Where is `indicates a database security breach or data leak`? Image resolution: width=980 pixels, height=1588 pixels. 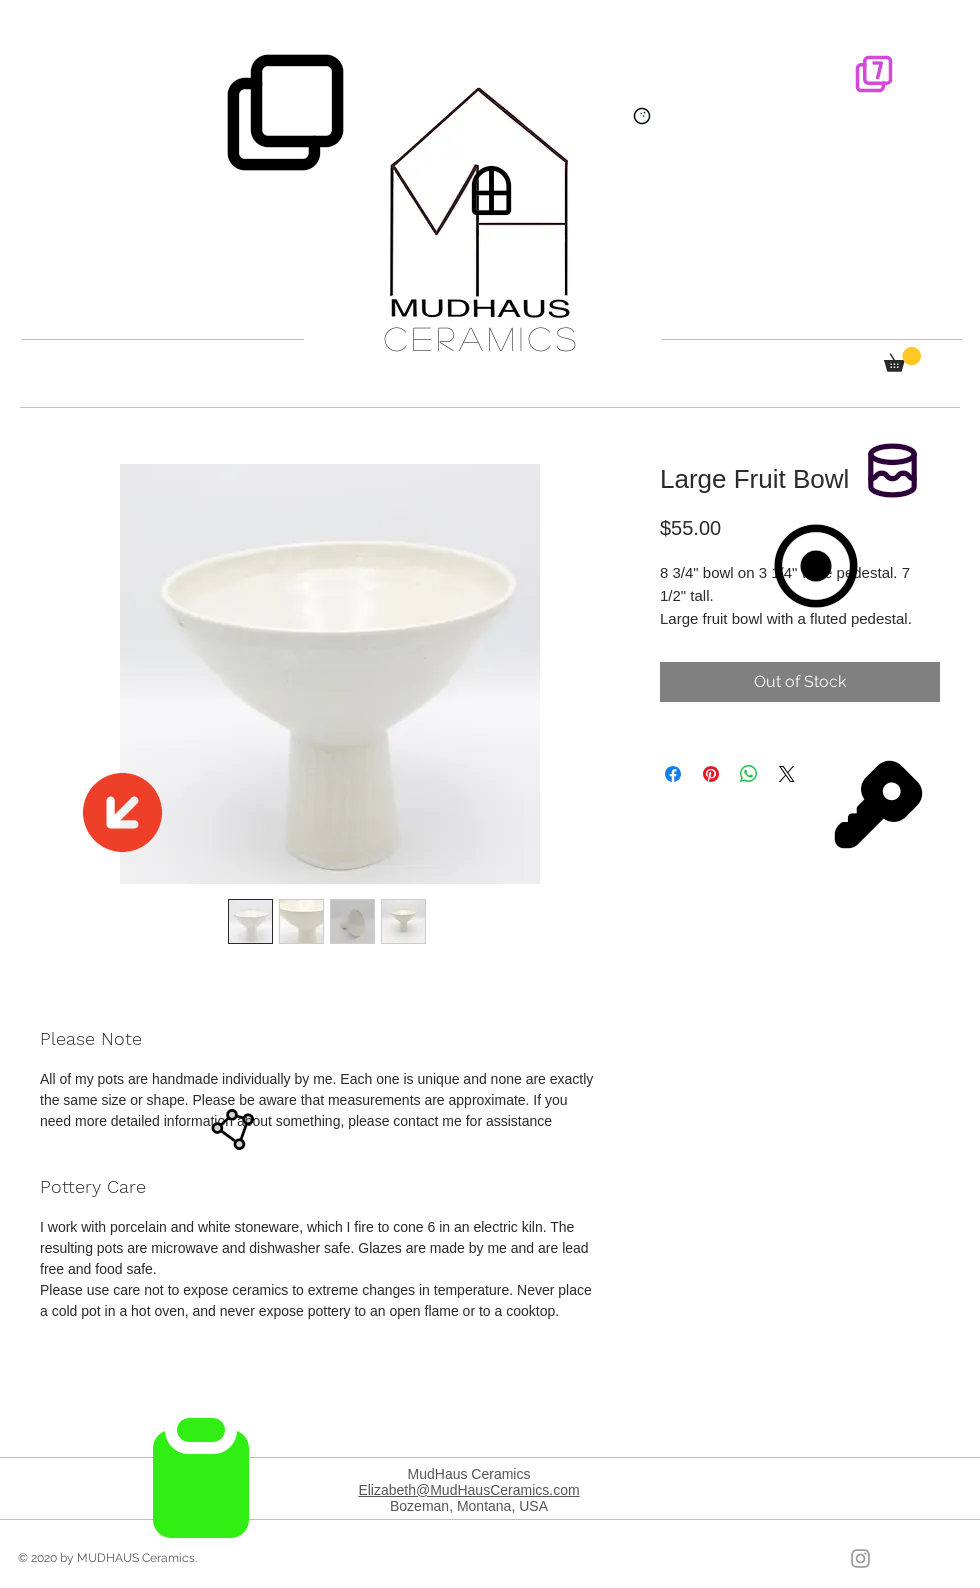 indicates a database security breach or data leak is located at coordinates (892, 470).